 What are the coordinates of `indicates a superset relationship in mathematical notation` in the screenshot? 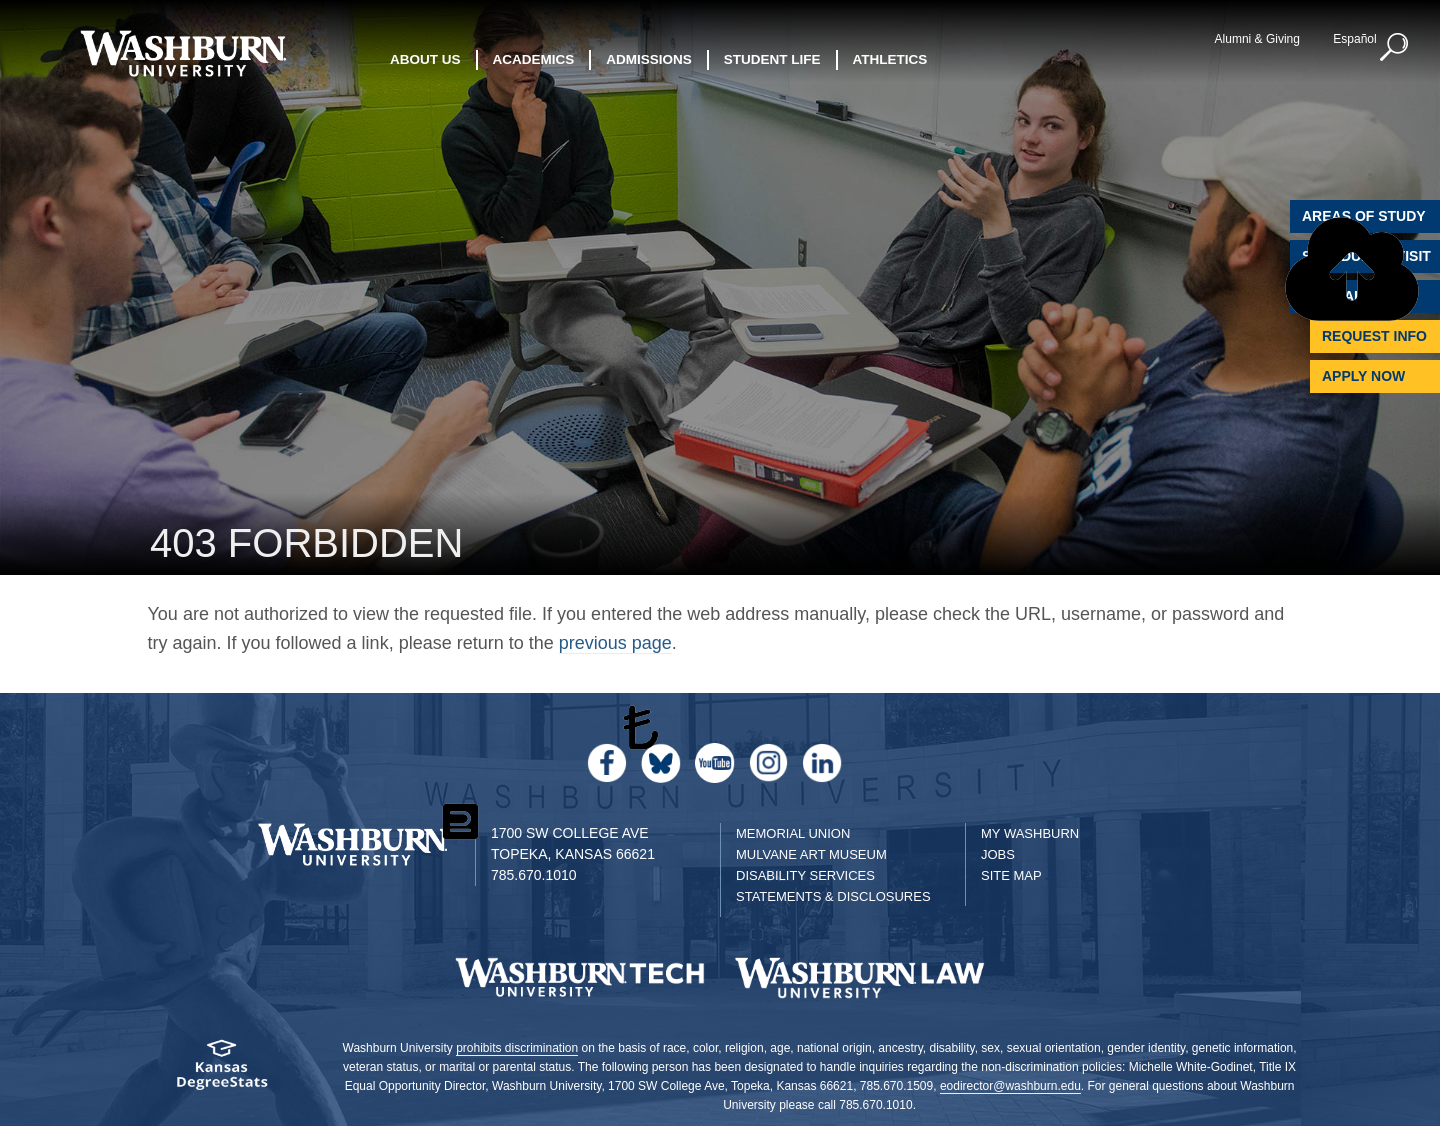 It's located at (460, 821).